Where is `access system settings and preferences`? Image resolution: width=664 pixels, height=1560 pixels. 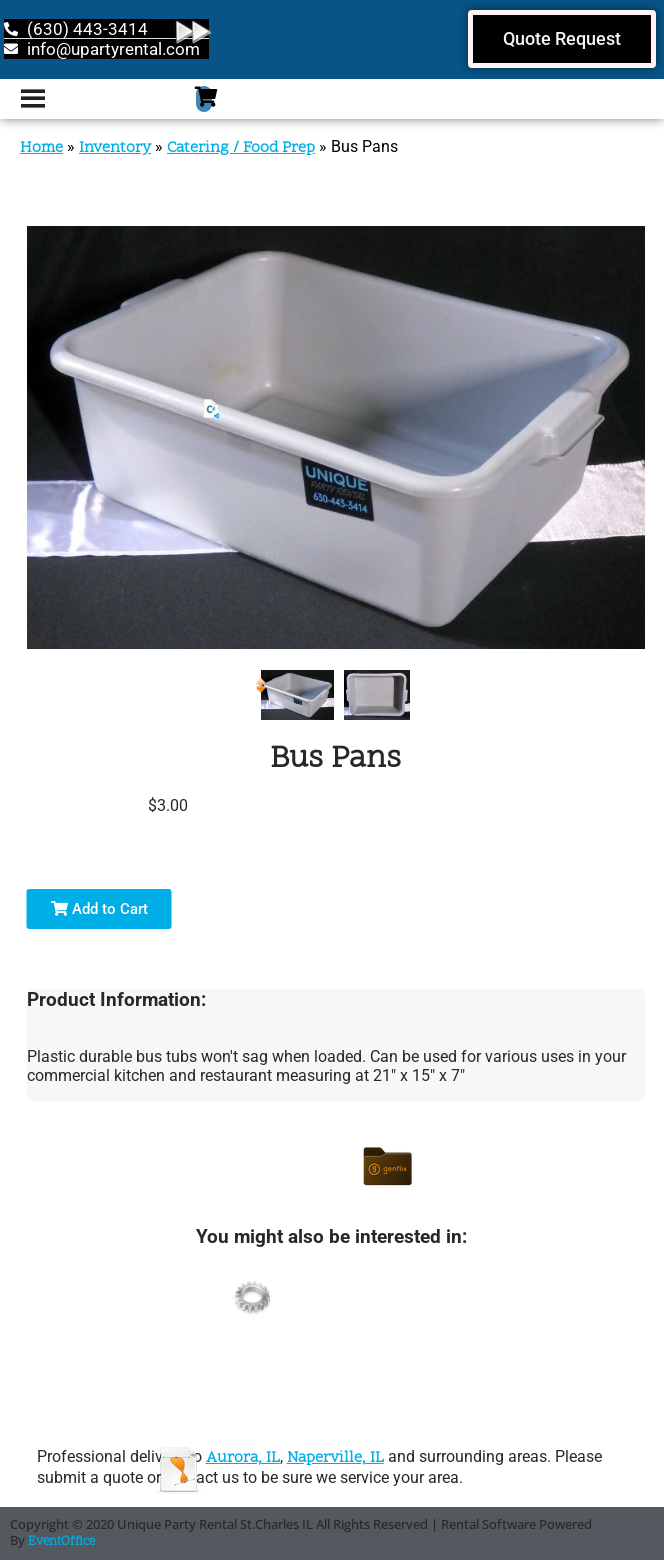 access system settings and preferences is located at coordinates (252, 1296).